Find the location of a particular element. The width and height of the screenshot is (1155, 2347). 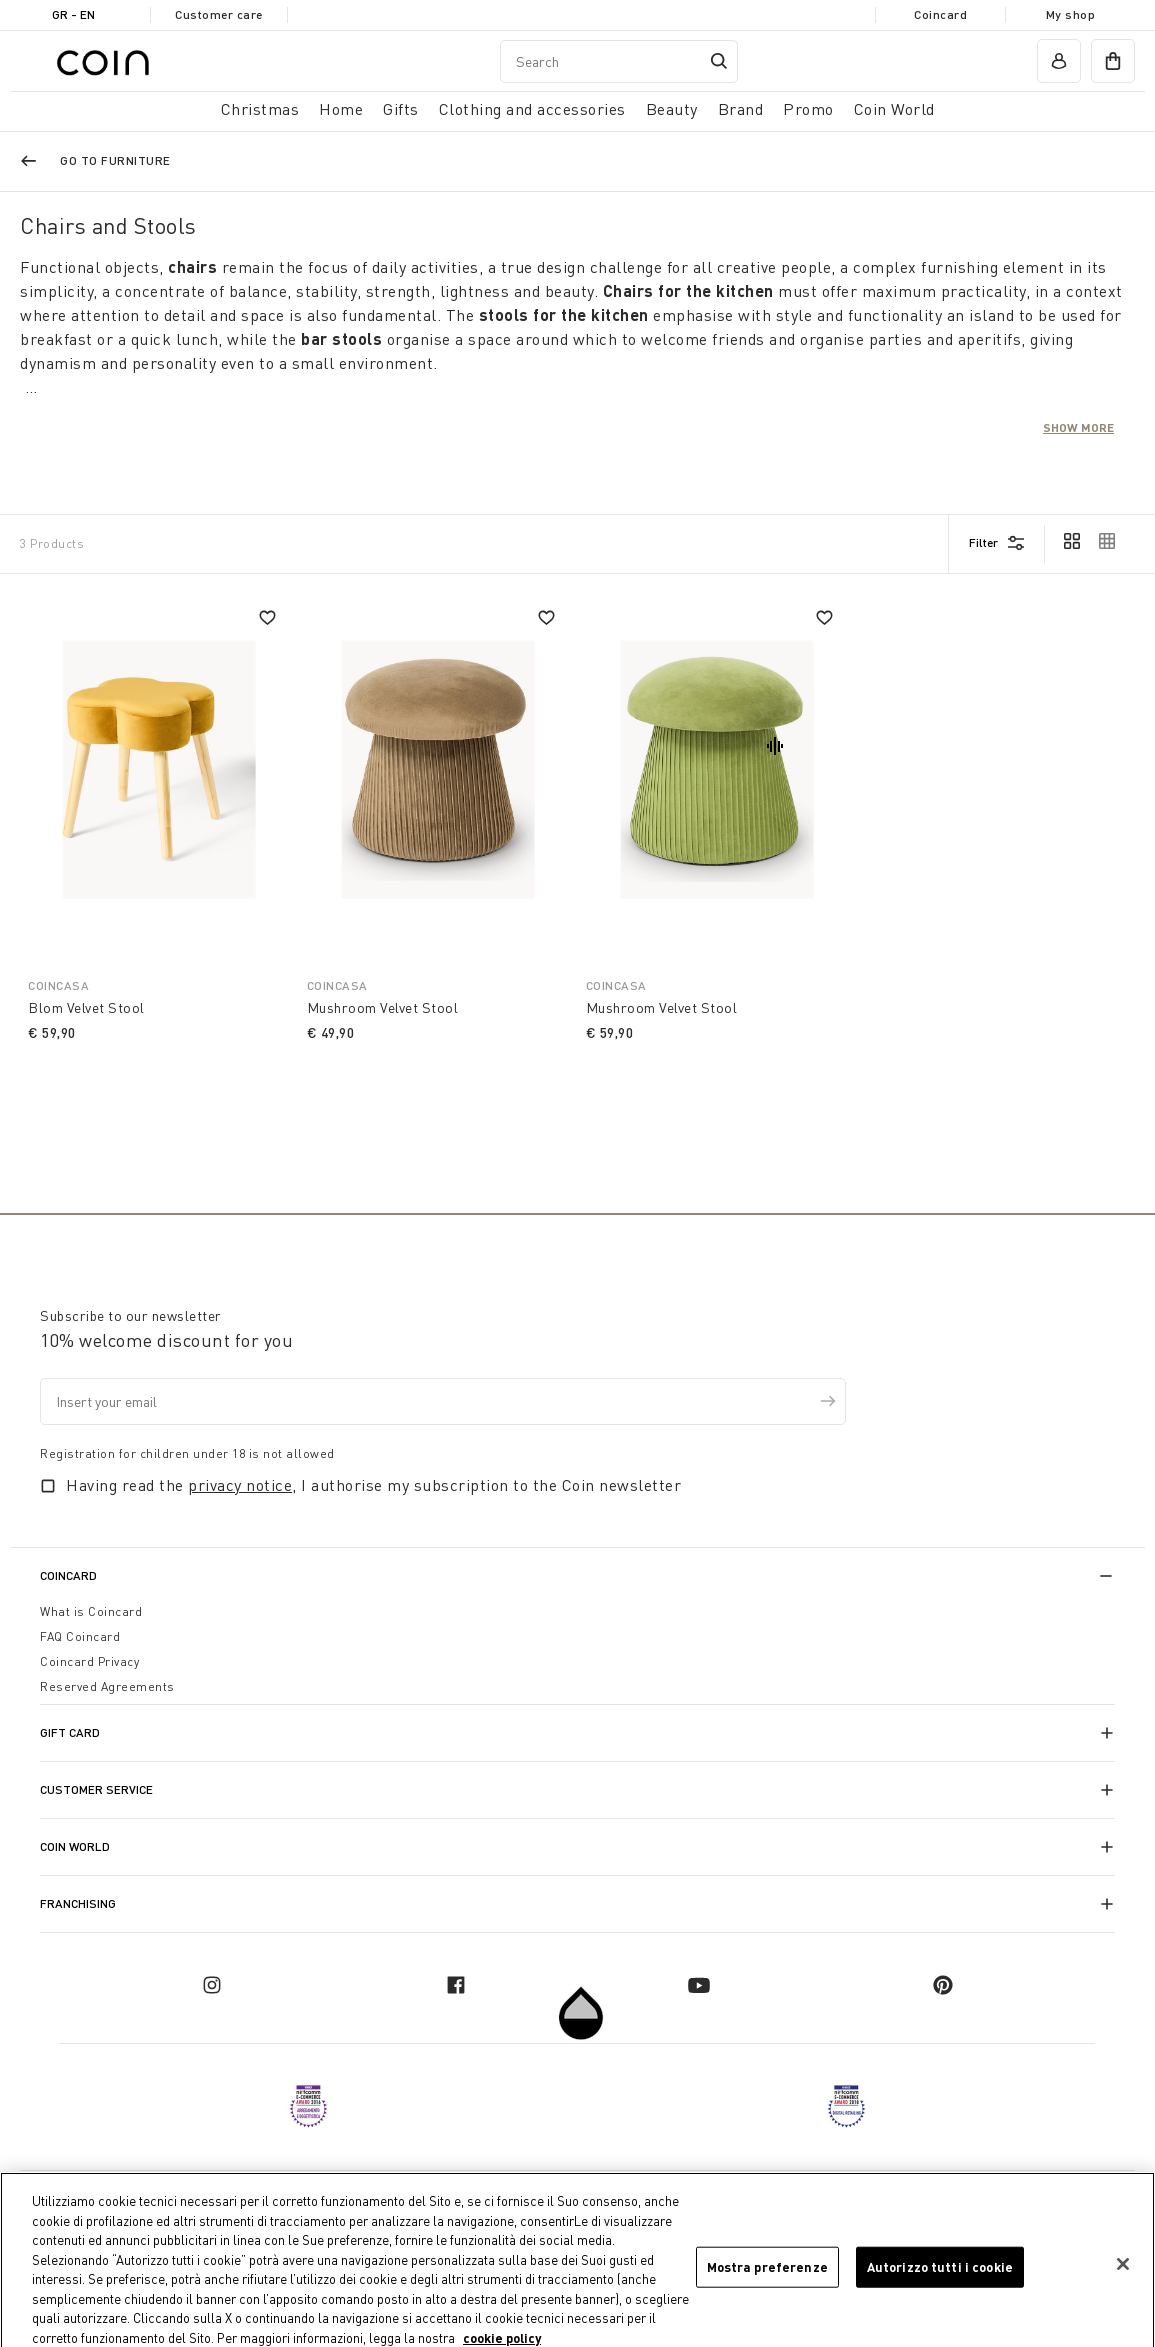

access audio equalizer settings is located at coordinates (775, 746).